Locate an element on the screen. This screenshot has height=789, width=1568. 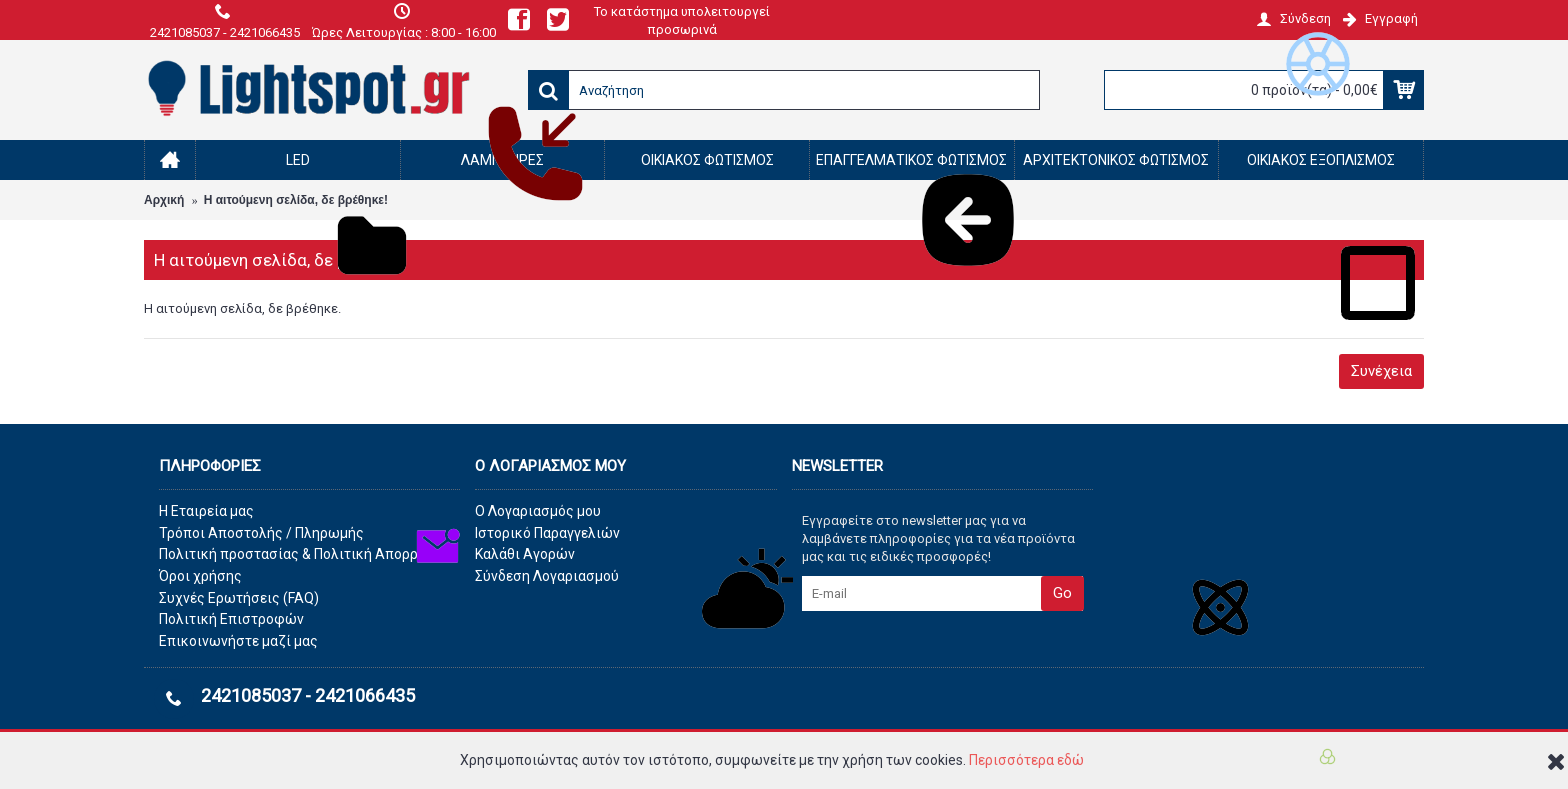
open file folder is located at coordinates (372, 247).